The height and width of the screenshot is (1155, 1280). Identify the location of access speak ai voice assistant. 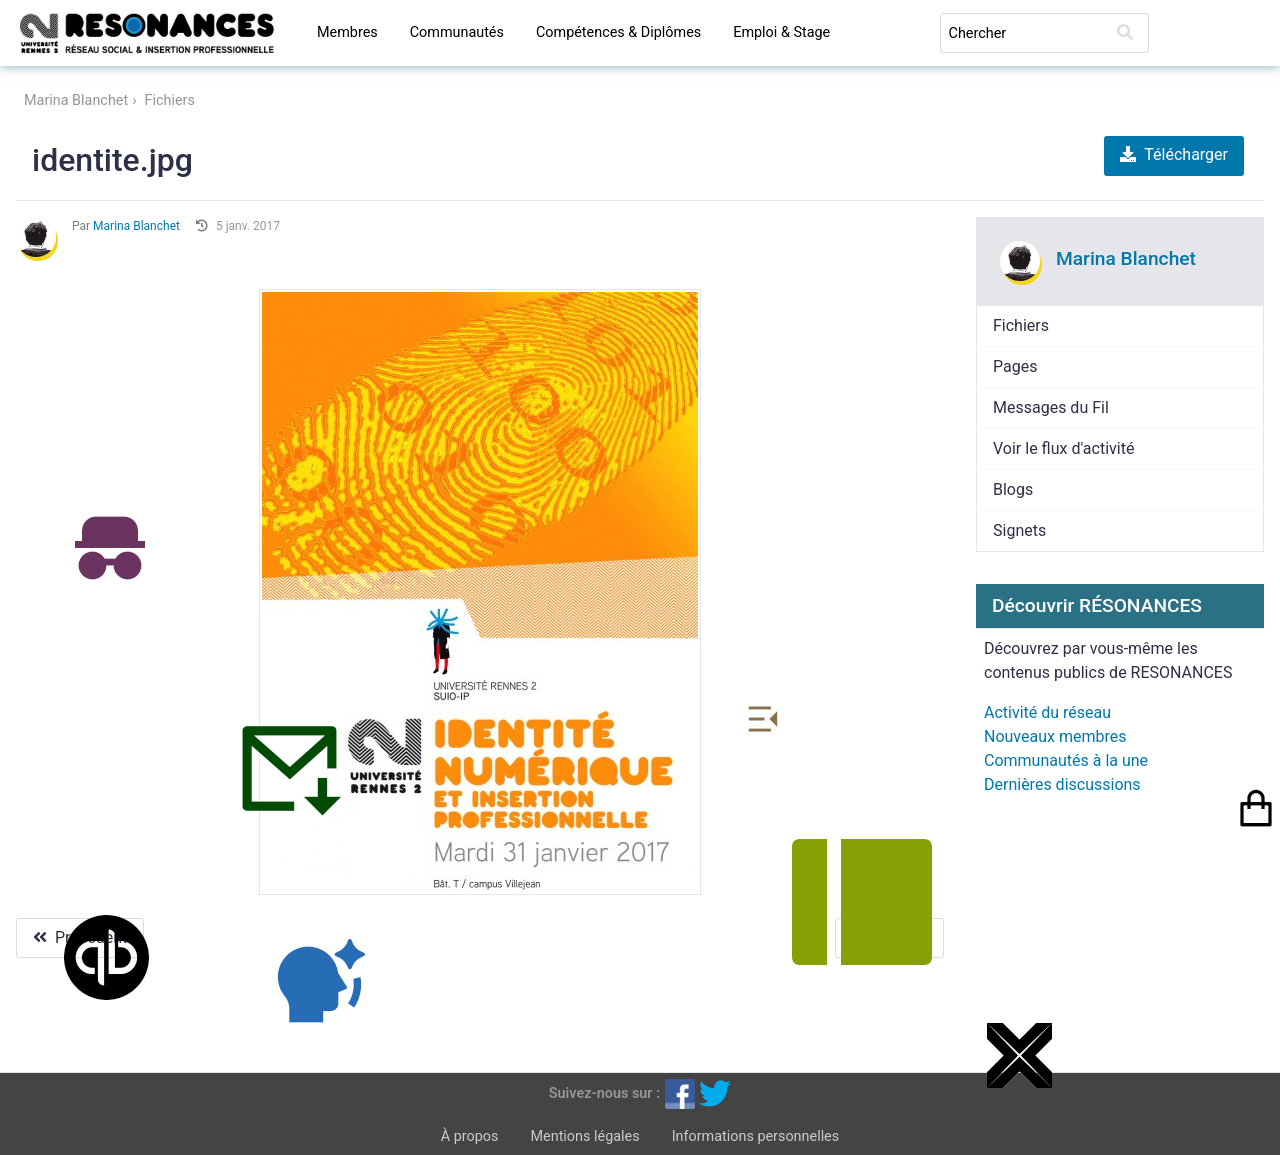
(319, 984).